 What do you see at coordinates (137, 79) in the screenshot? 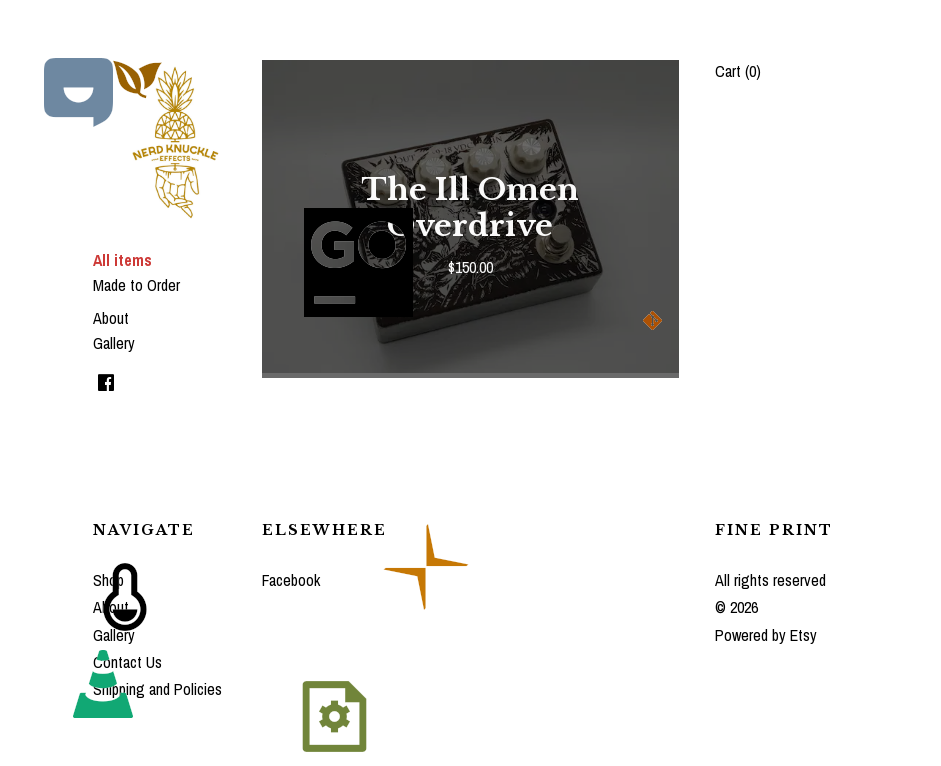
I see `codefresh logo - a CI/CD platform for kubernetes deployments` at bounding box center [137, 79].